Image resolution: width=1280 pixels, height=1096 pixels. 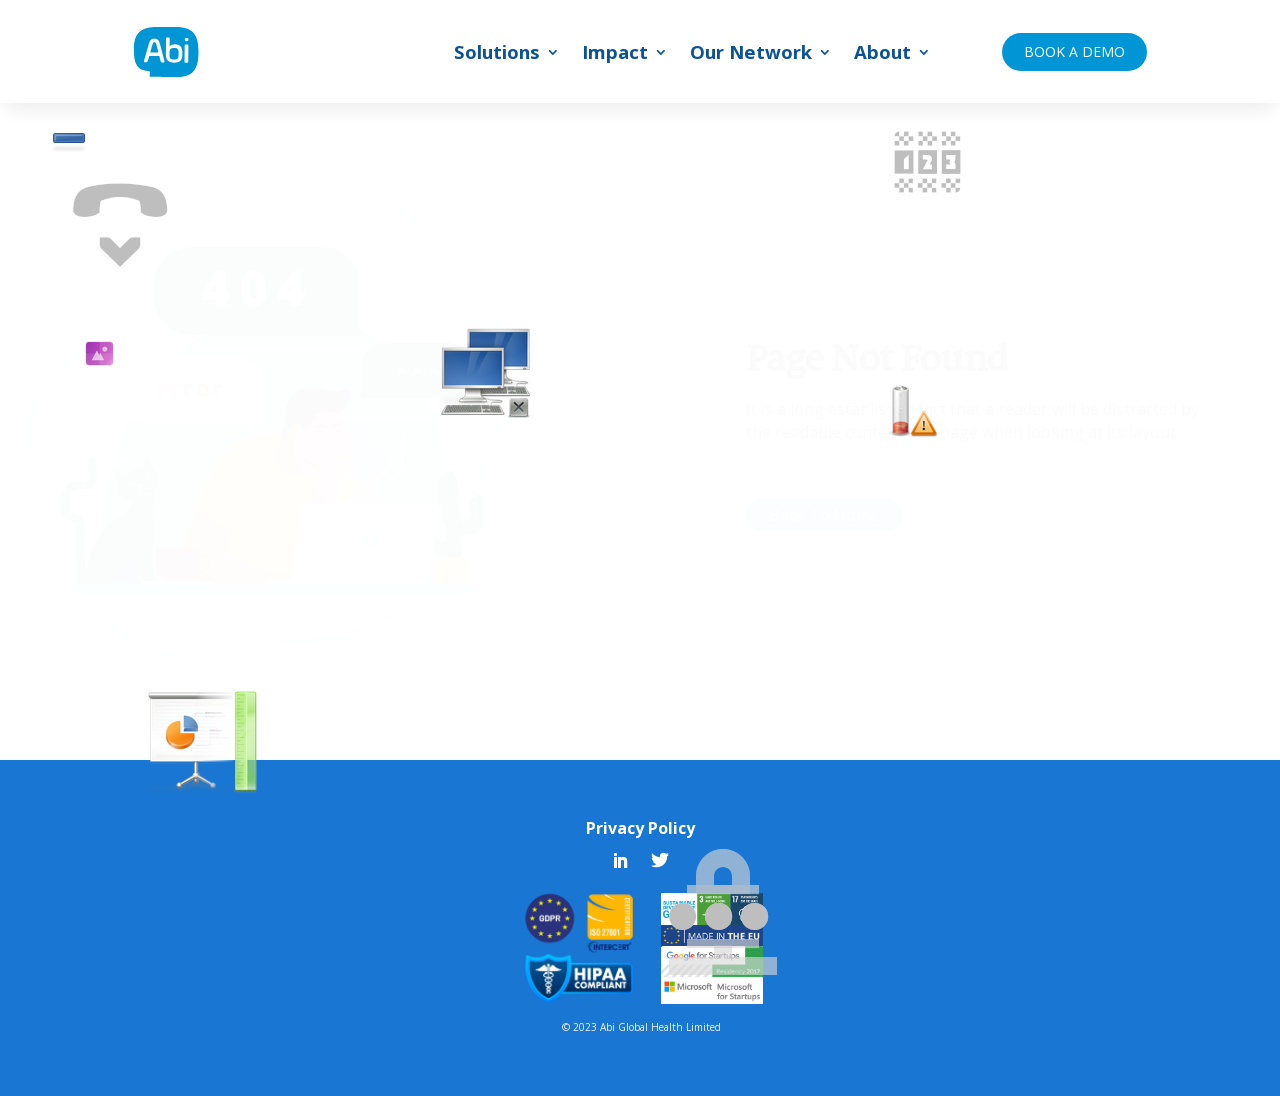 What do you see at coordinates (485, 372) in the screenshot?
I see `indicates no network connection available` at bounding box center [485, 372].